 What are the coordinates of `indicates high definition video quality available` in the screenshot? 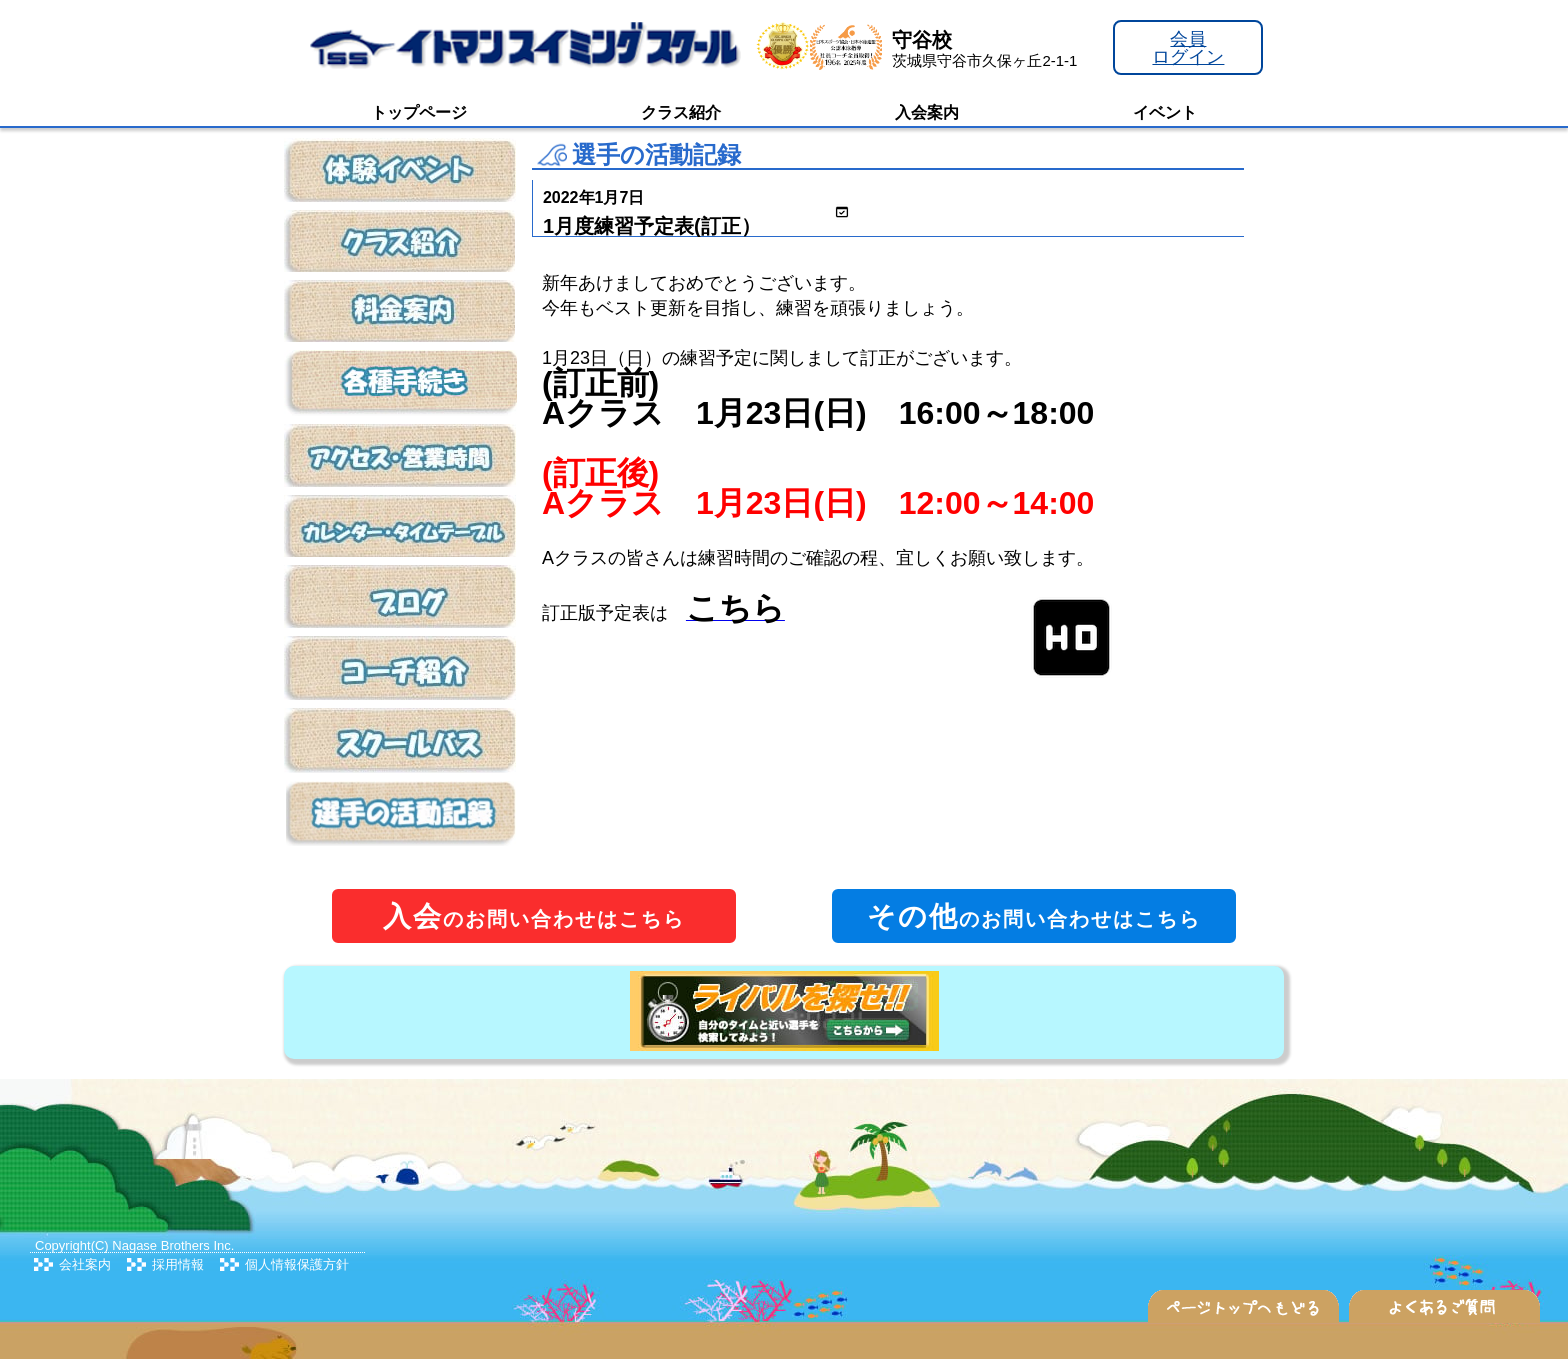 It's located at (1071, 637).